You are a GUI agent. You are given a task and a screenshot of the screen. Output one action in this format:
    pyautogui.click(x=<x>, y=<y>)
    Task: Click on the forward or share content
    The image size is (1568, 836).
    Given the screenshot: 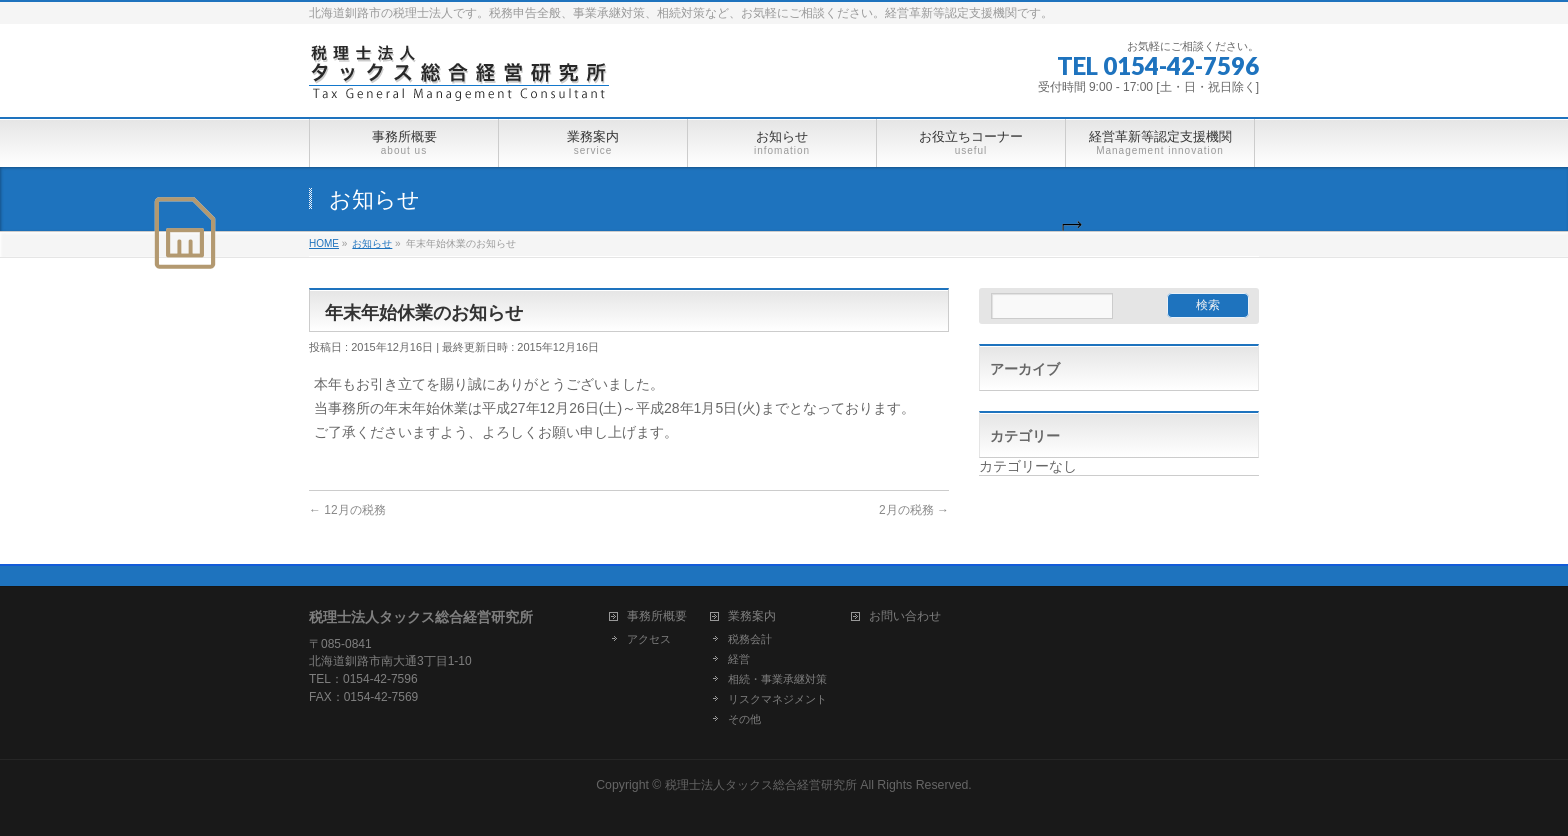 What is the action you would take?
    pyautogui.click(x=1072, y=226)
    